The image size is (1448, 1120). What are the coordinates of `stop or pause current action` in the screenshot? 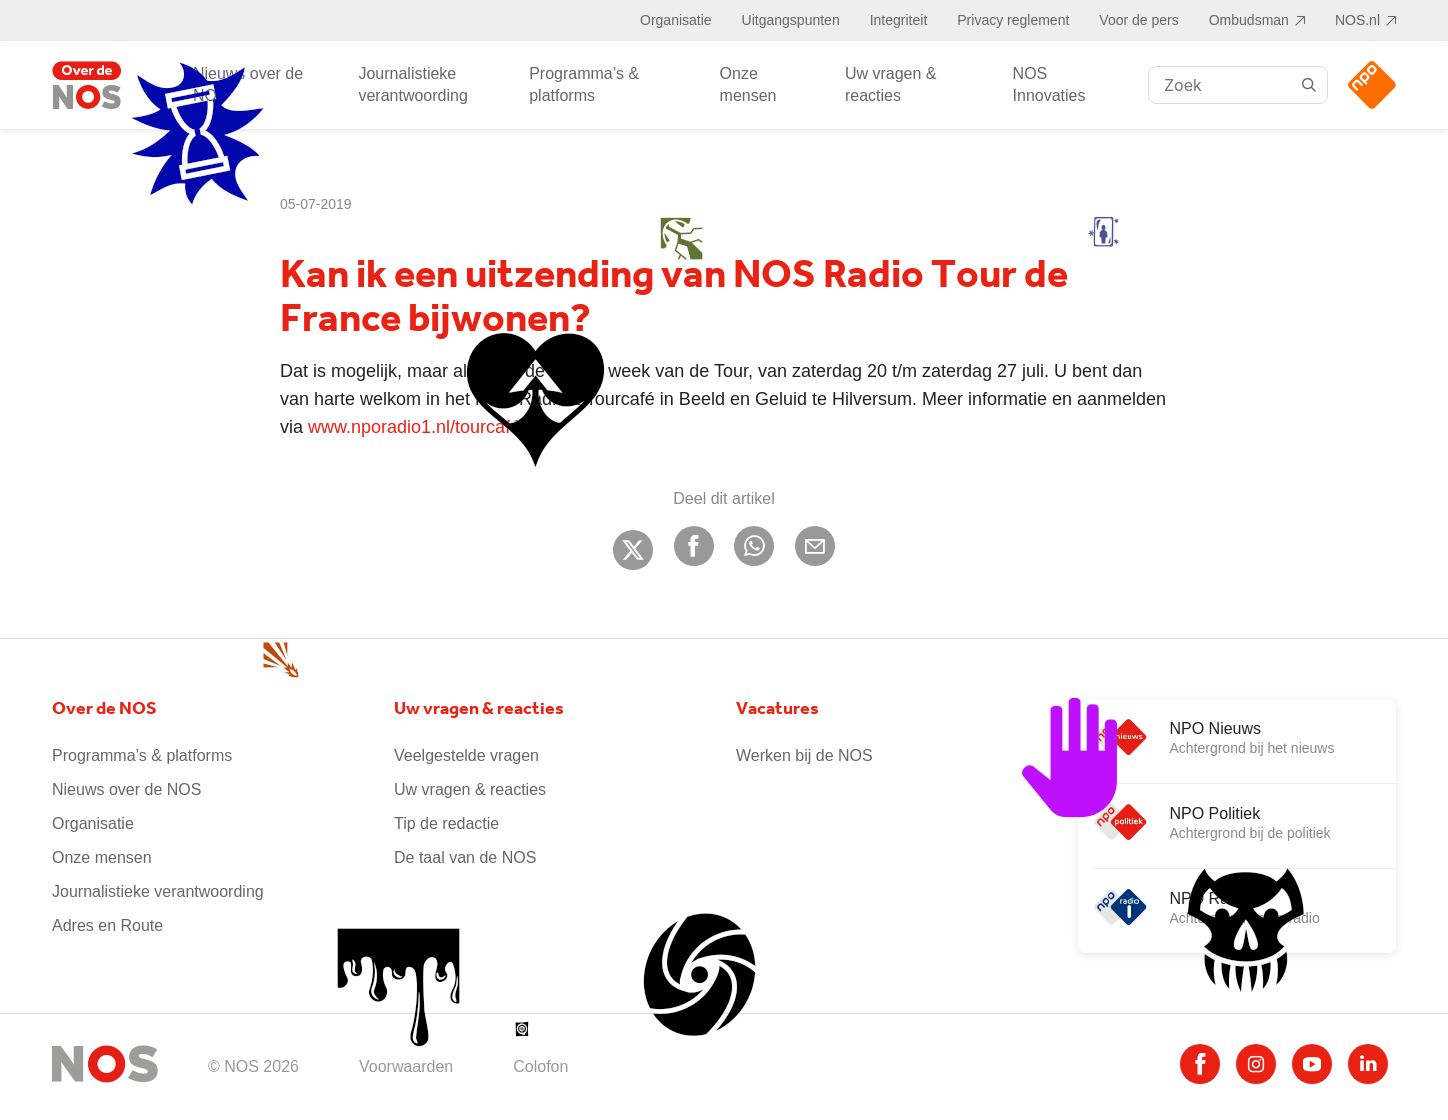 It's located at (1069, 757).